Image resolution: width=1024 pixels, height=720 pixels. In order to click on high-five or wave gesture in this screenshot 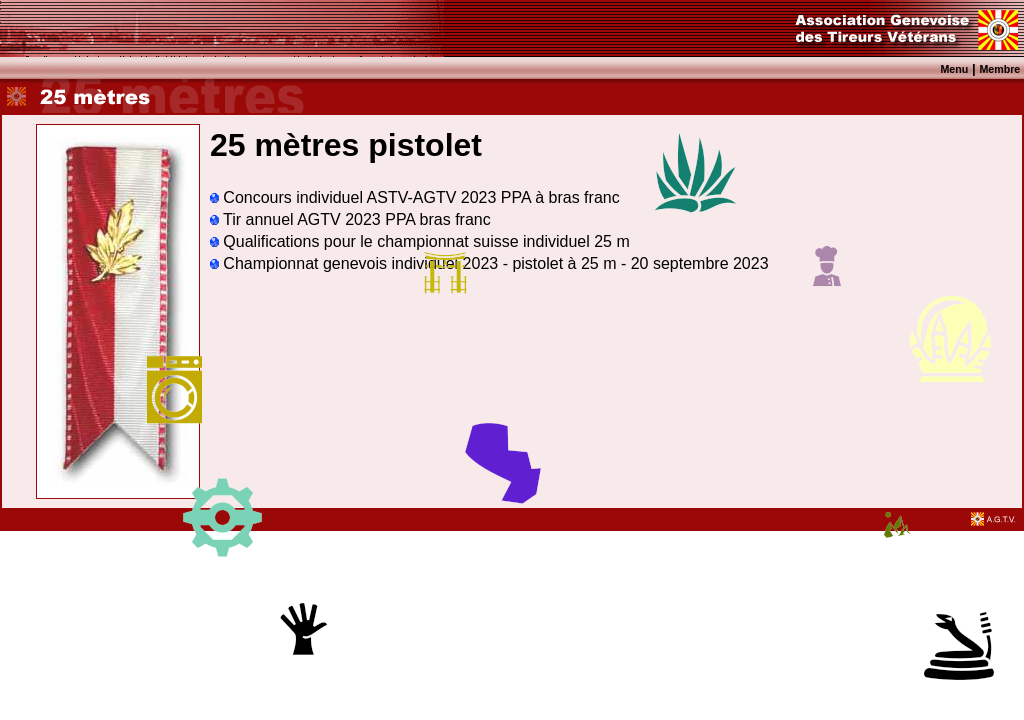, I will do `click(303, 629)`.